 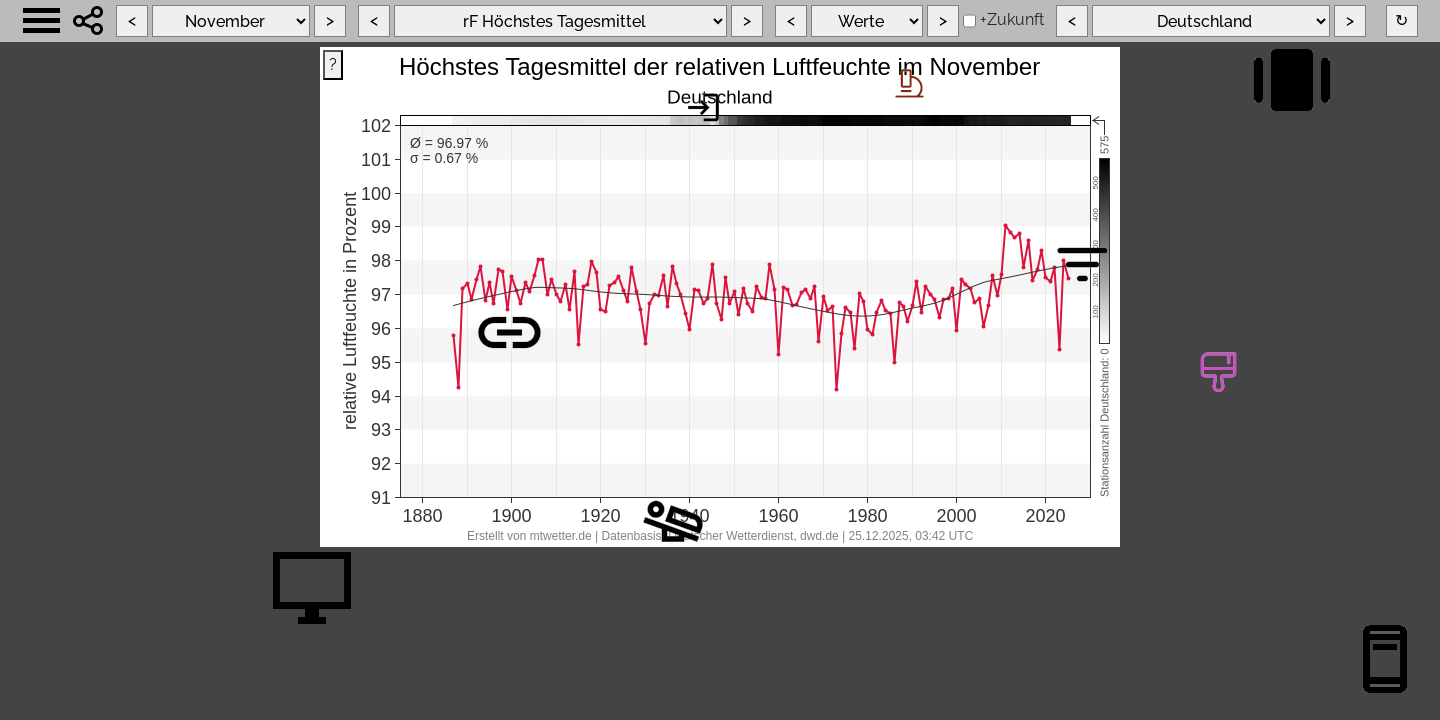 I want to click on copy or share a link, so click(x=509, y=332).